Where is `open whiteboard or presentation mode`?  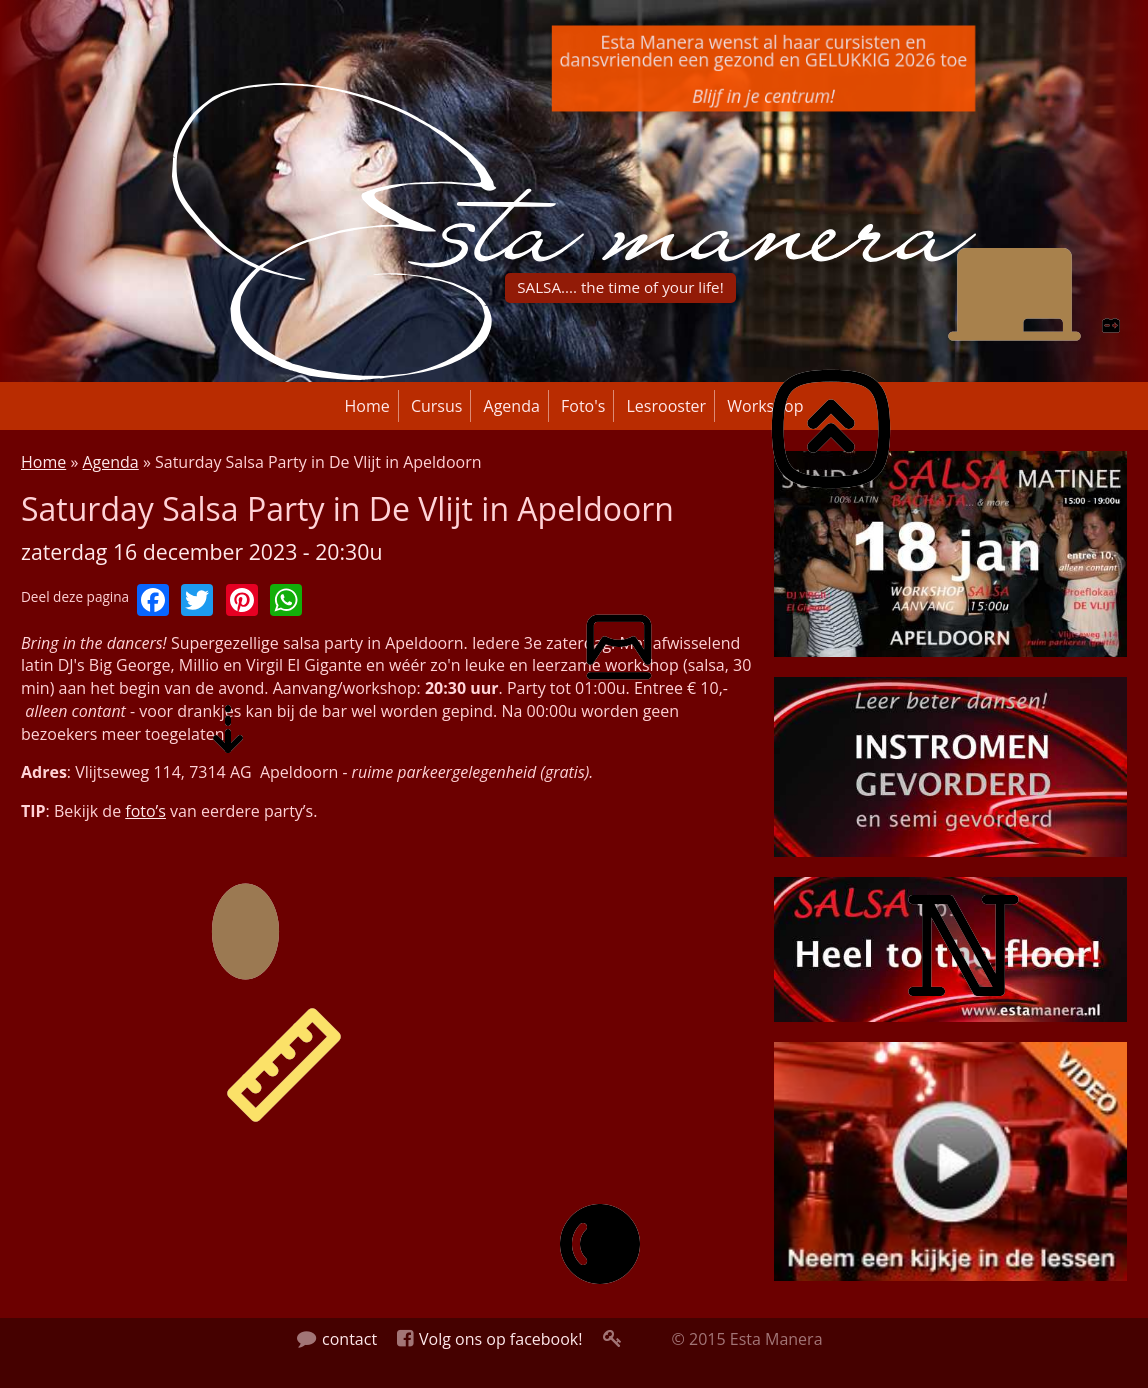
open whiteboard or presentation mode is located at coordinates (1014, 296).